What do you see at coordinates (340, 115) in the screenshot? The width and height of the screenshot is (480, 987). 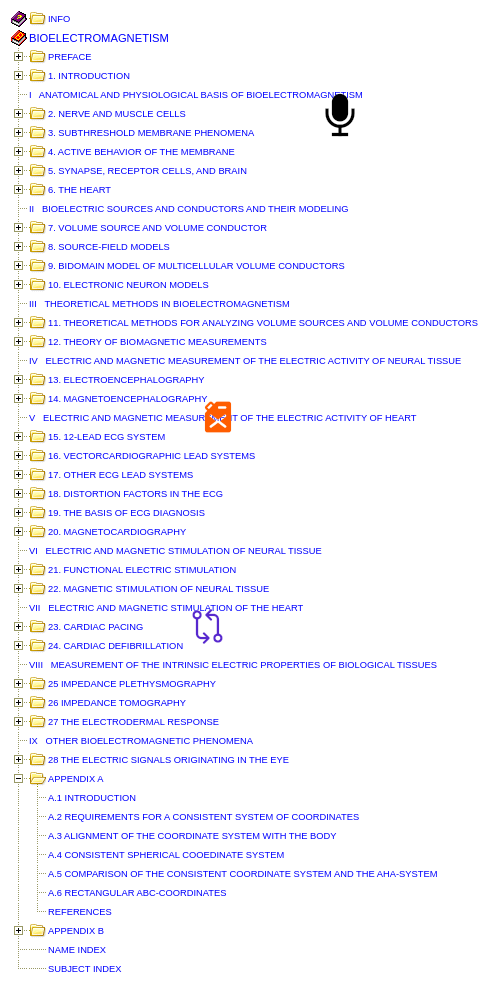 I see `tap to start voice input` at bounding box center [340, 115].